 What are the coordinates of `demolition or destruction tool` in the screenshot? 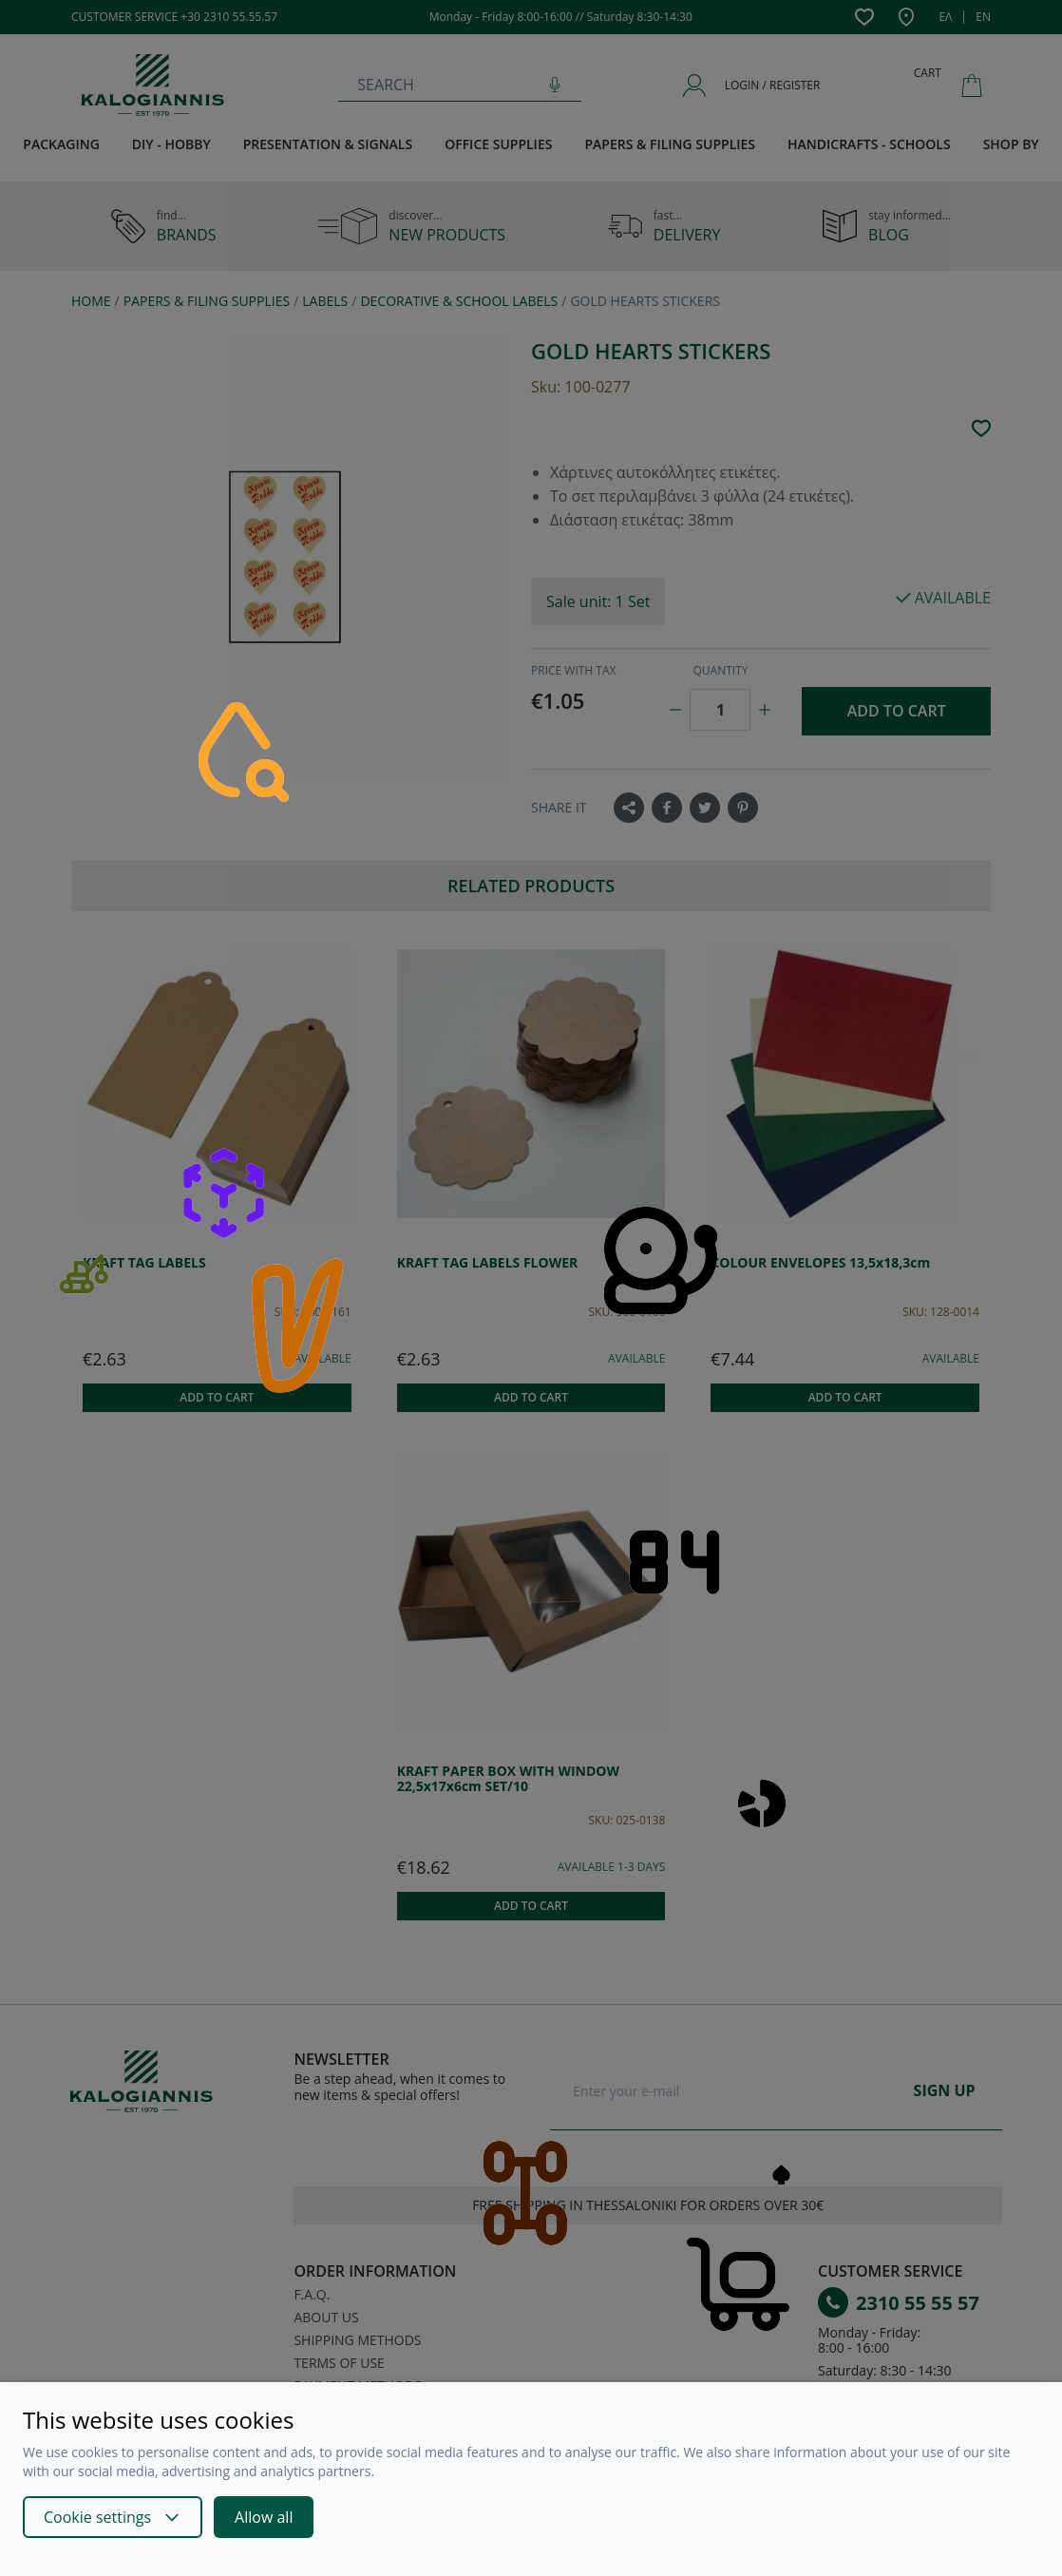 It's located at (85, 1274).